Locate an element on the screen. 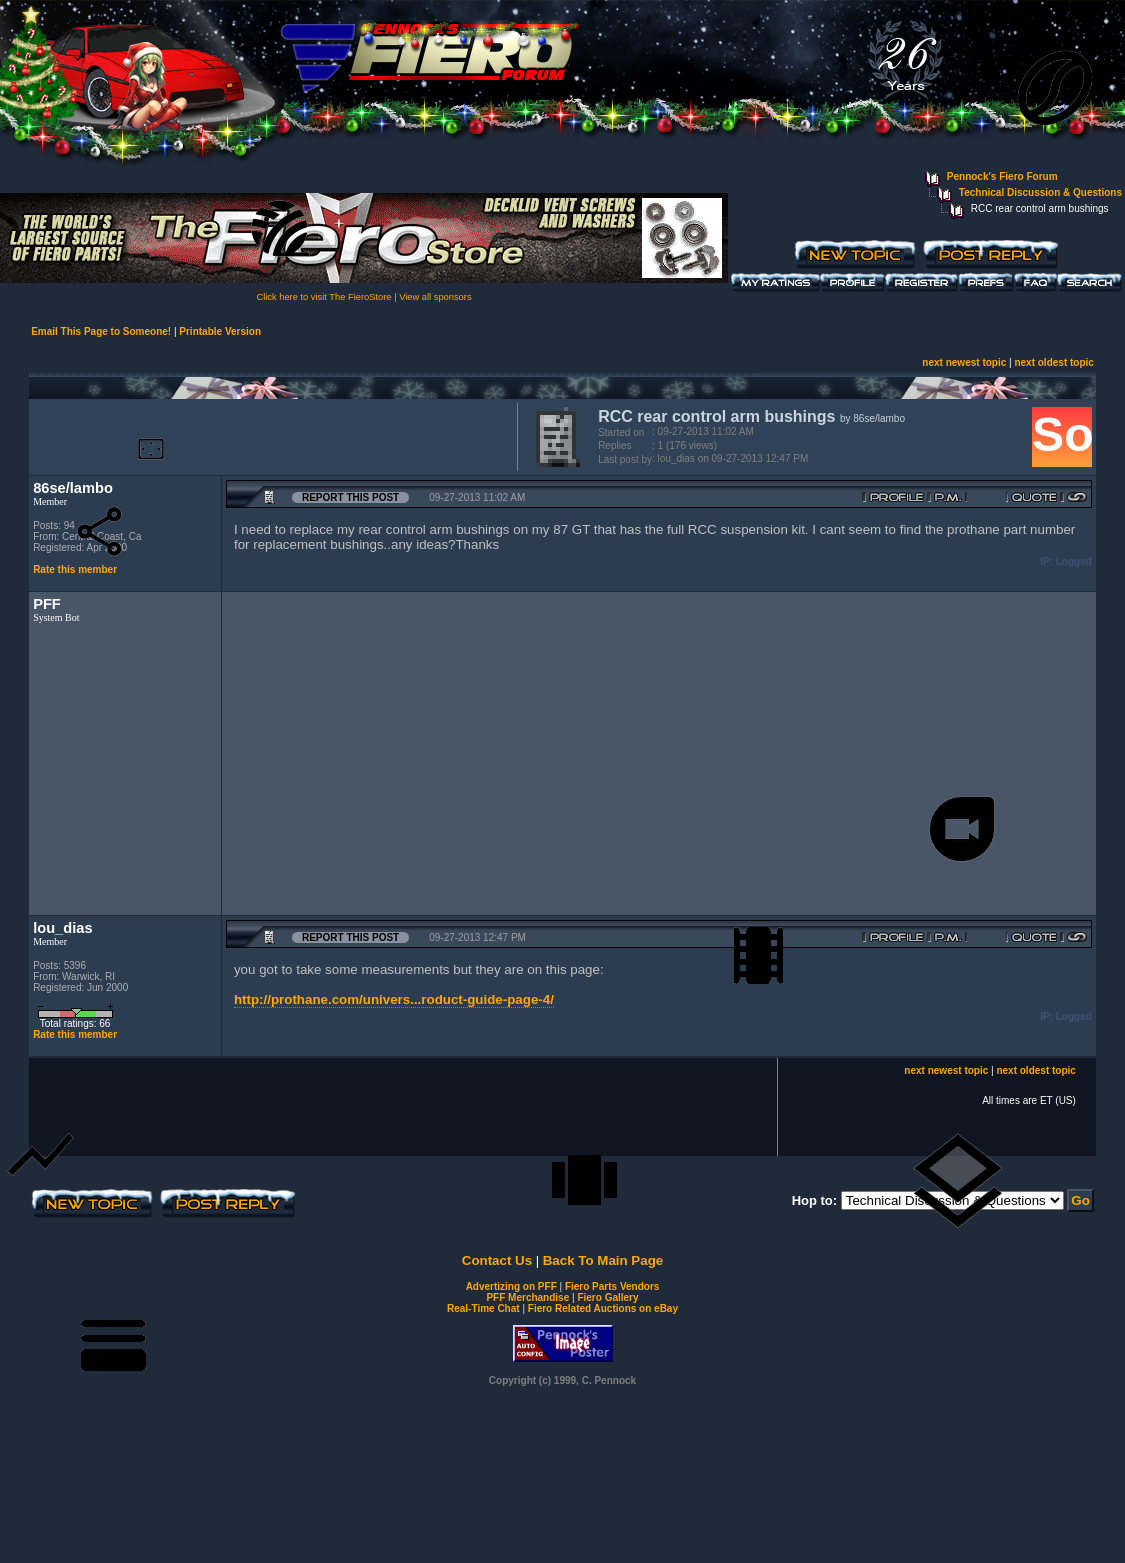 This screenshot has width=1125, height=1563. split view horizontally is located at coordinates (113, 1345).